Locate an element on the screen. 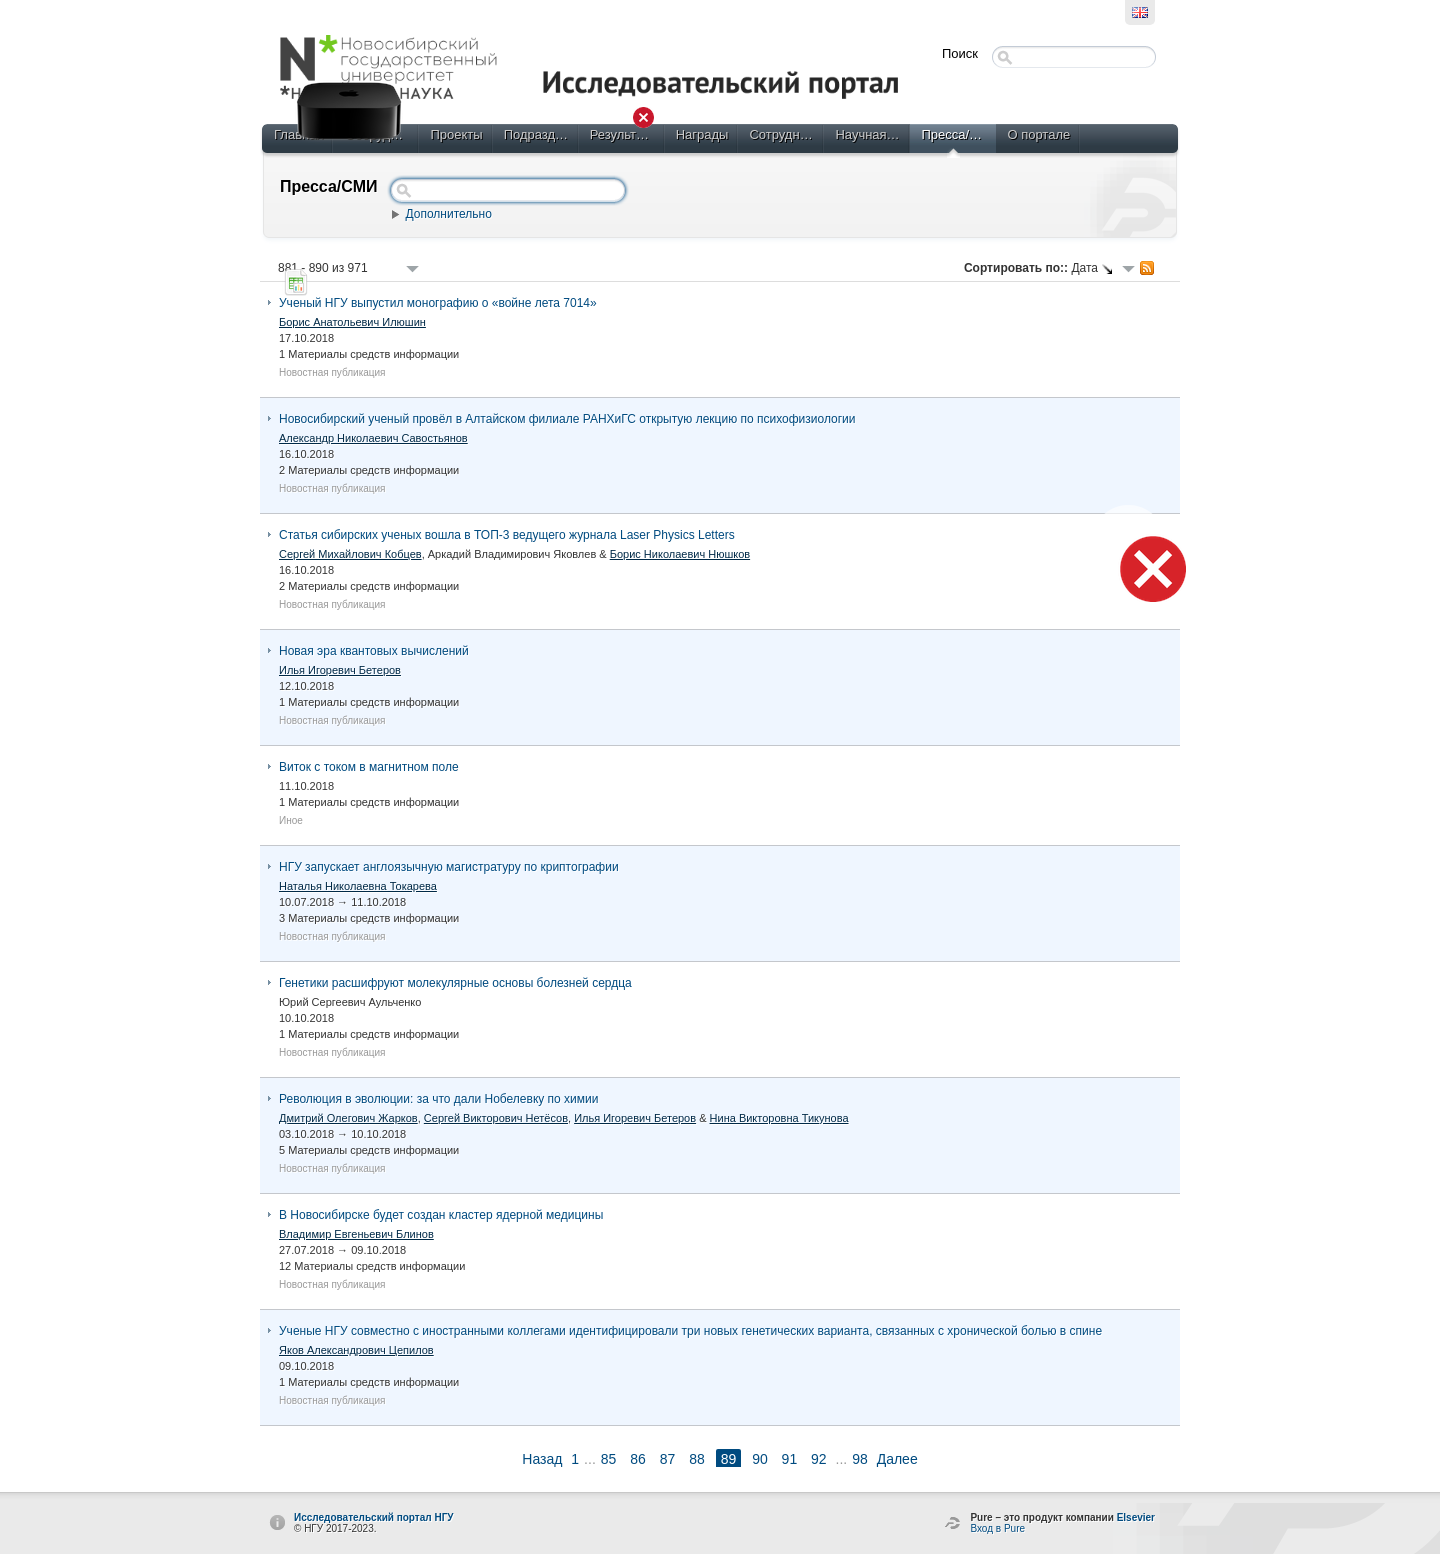 The width and height of the screenshot is (1440, 1554). open a spreadsheet file is located at coordinates (296, 282).